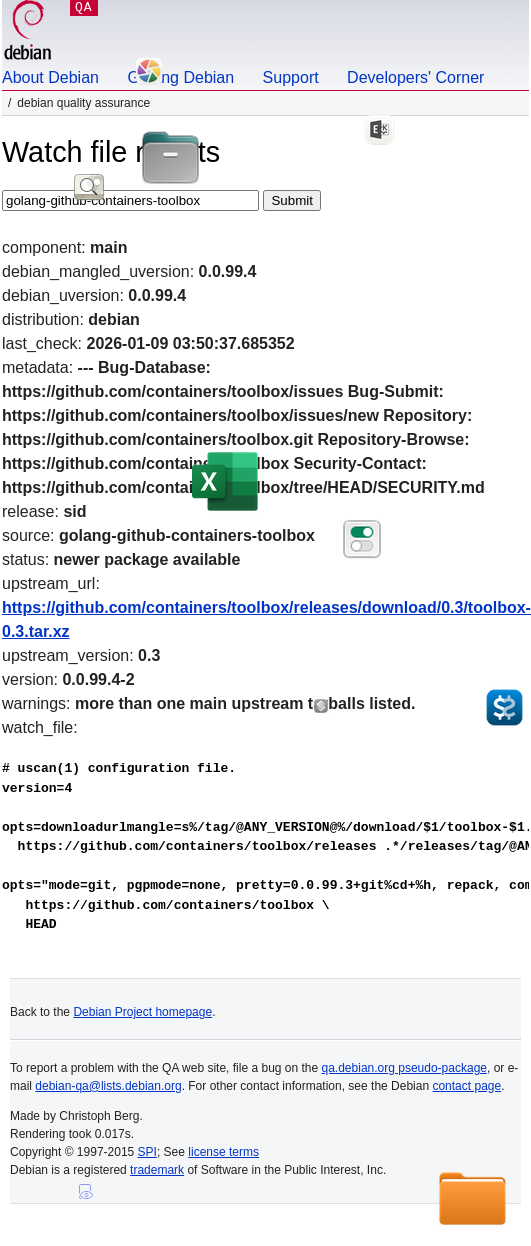  What do you see at coordinates (472, 1198) in the screenshot?
I see `open folder to view contents` at bounding box center [472, 1198].